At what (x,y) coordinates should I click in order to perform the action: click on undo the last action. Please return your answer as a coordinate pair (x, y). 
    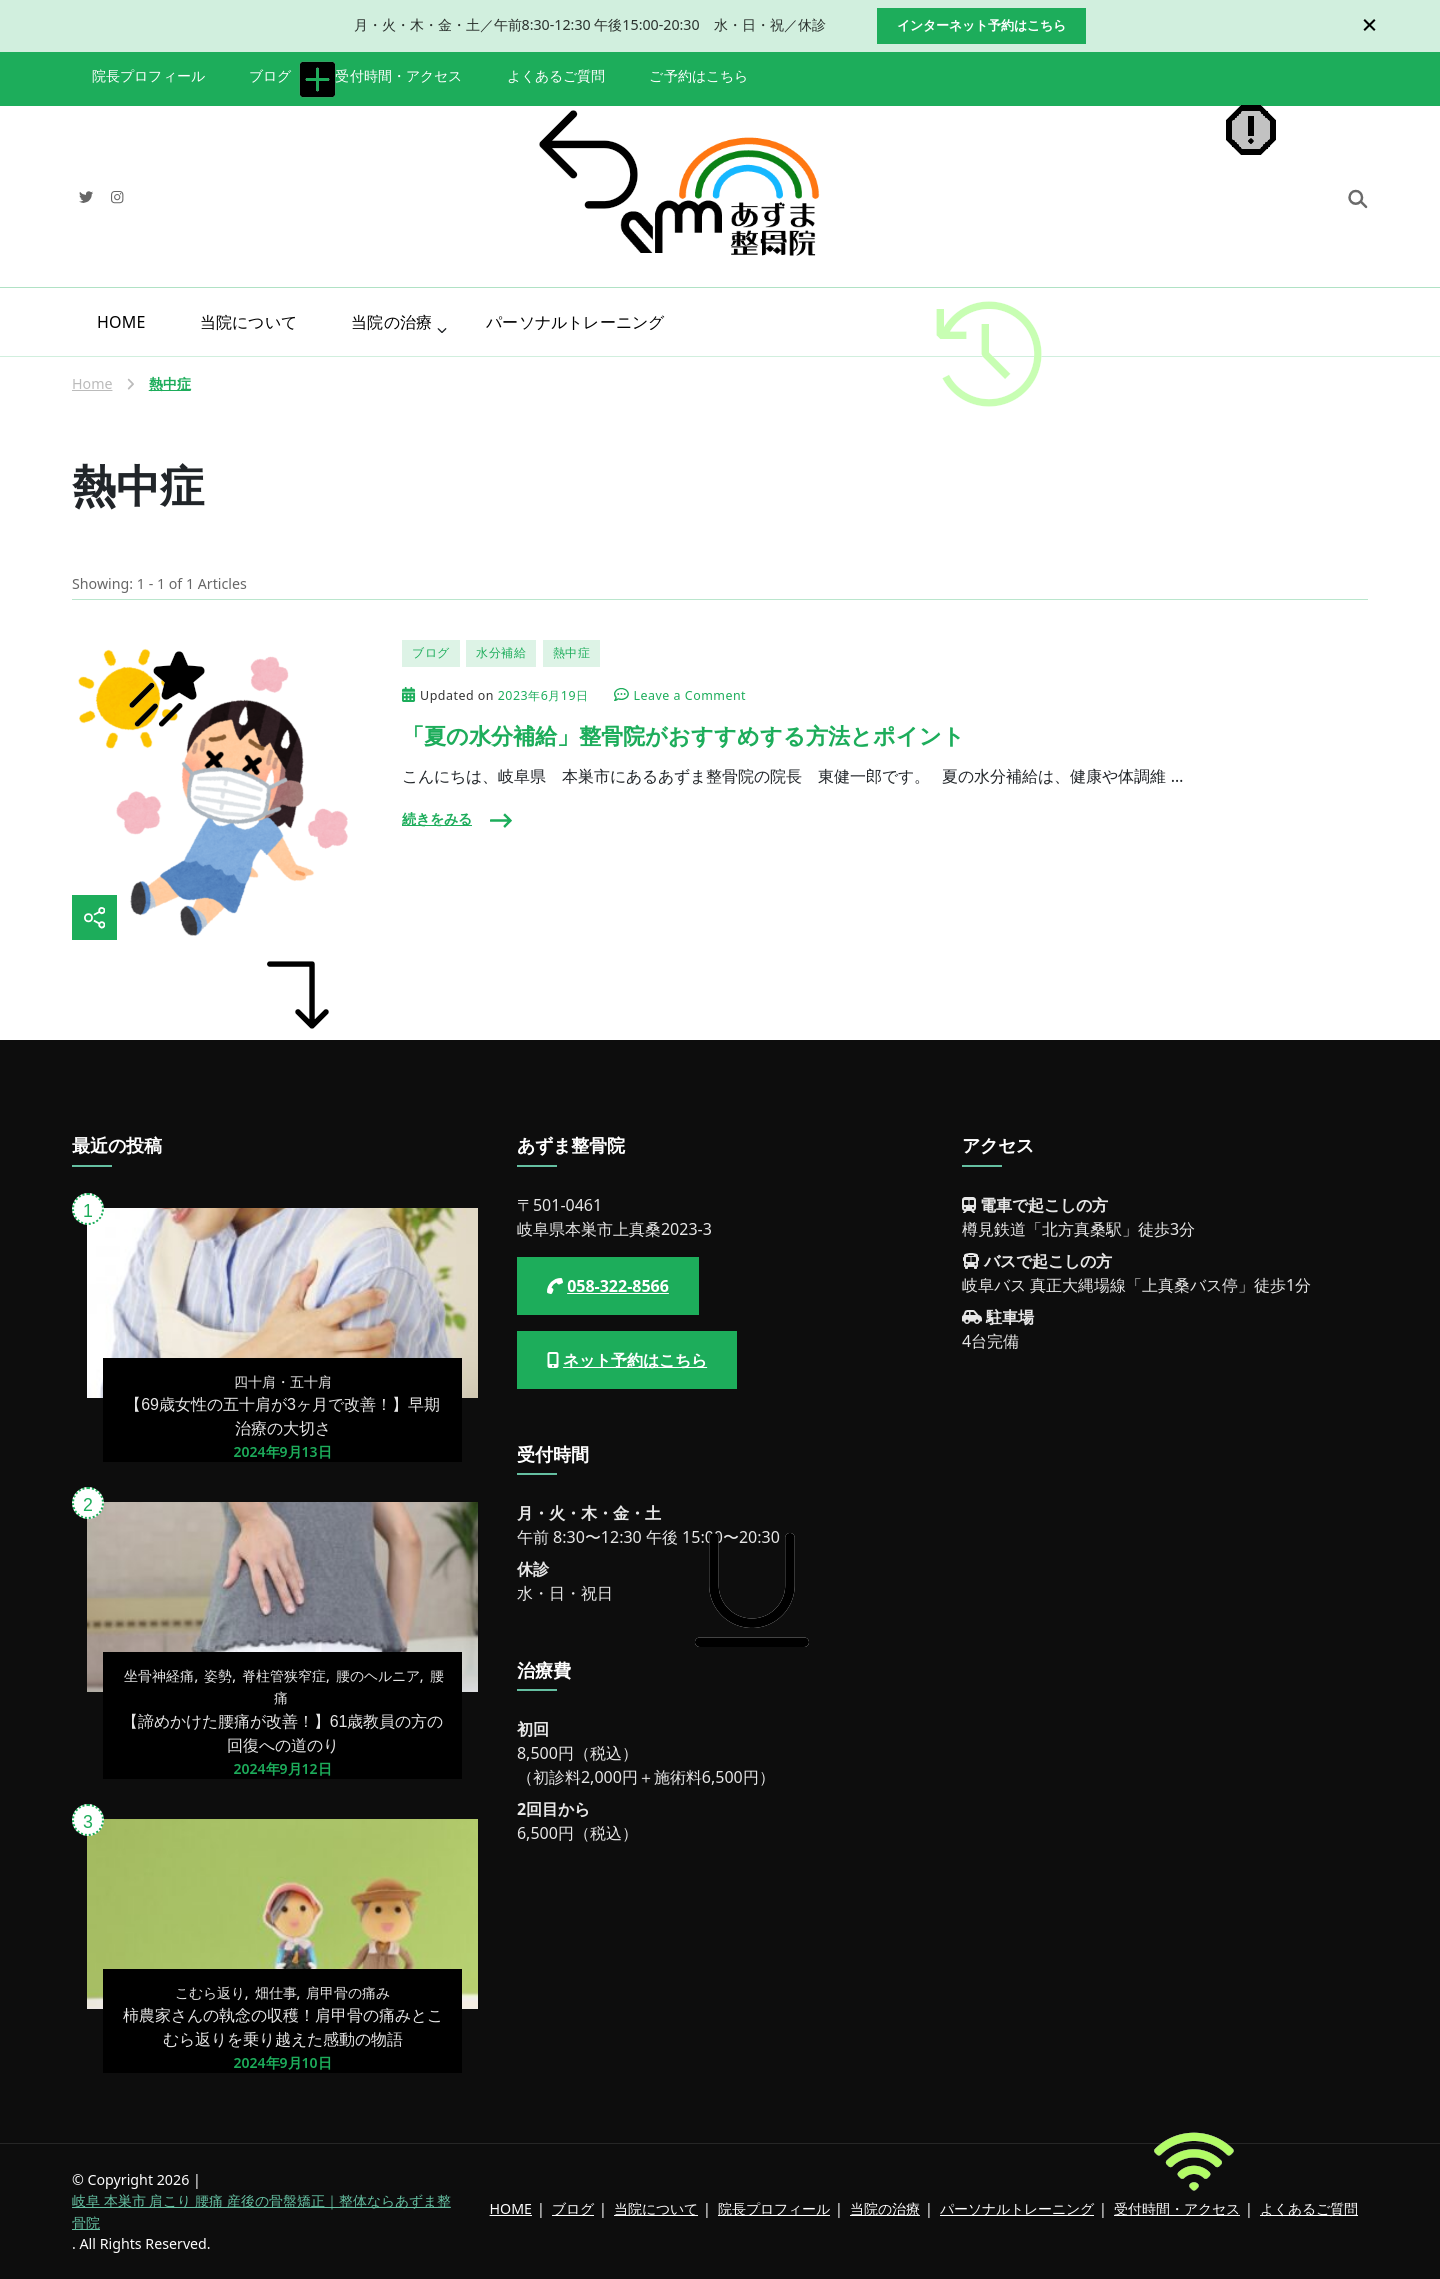
    Looking at the image, I should click on (588, 159).